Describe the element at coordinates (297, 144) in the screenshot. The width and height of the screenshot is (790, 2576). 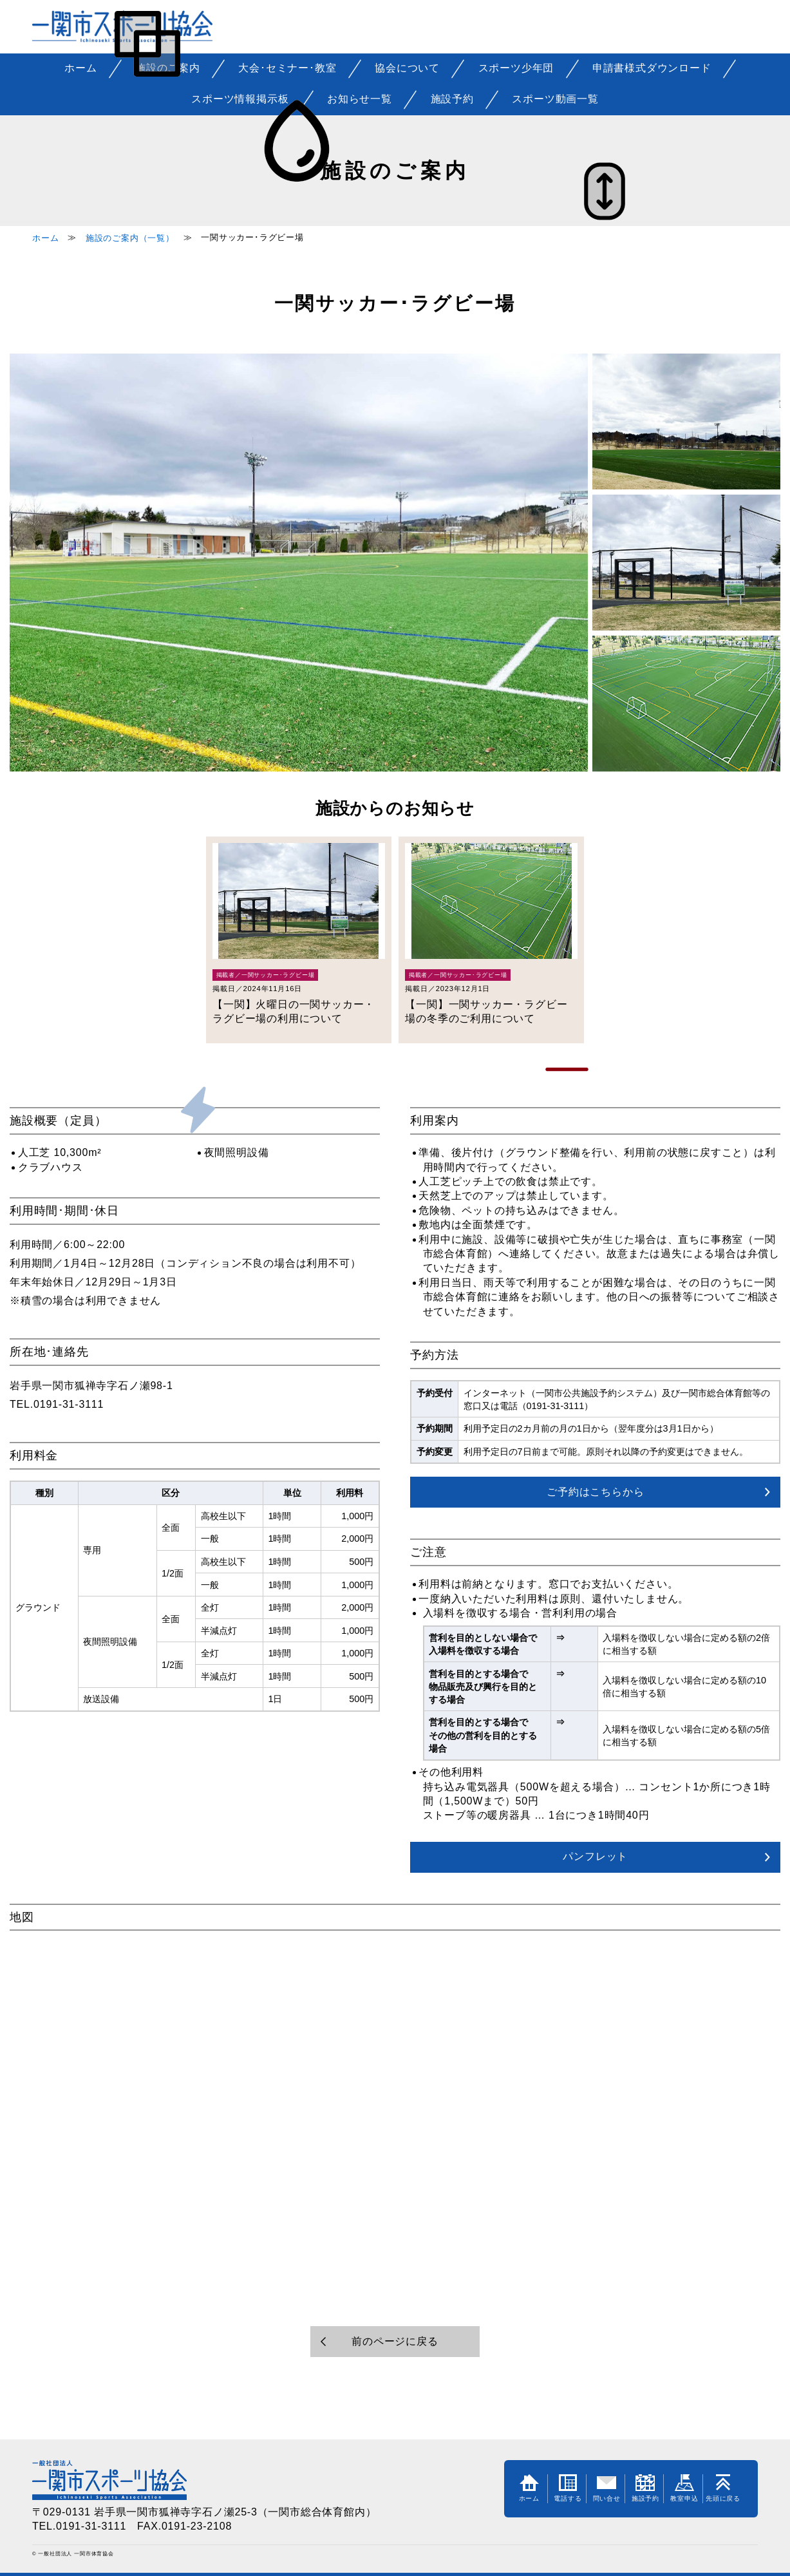
I see `adjust water or liquid settings` at that location.